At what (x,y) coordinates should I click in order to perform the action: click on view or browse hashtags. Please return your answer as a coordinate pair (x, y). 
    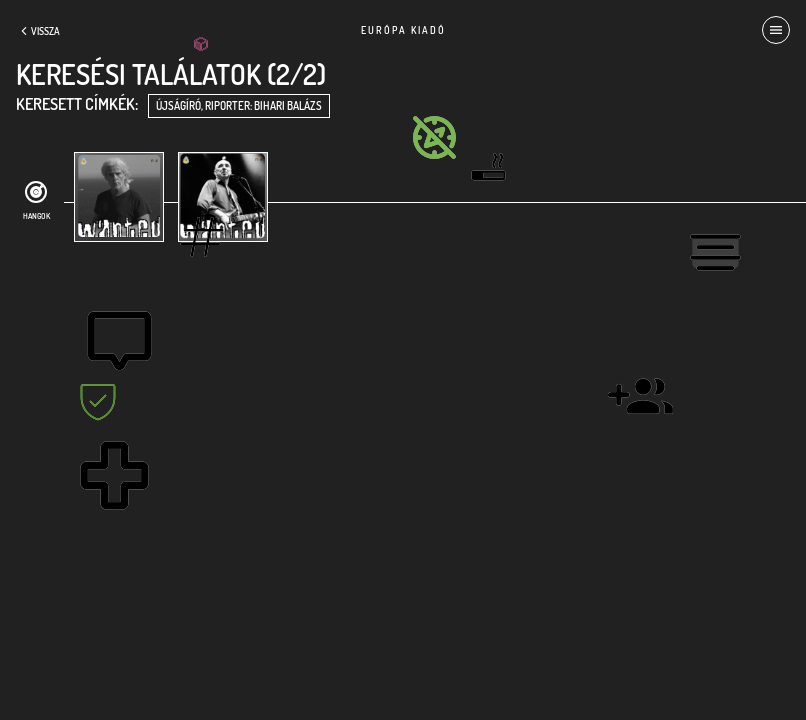
    Looking at the image, I should click on (202, 237).